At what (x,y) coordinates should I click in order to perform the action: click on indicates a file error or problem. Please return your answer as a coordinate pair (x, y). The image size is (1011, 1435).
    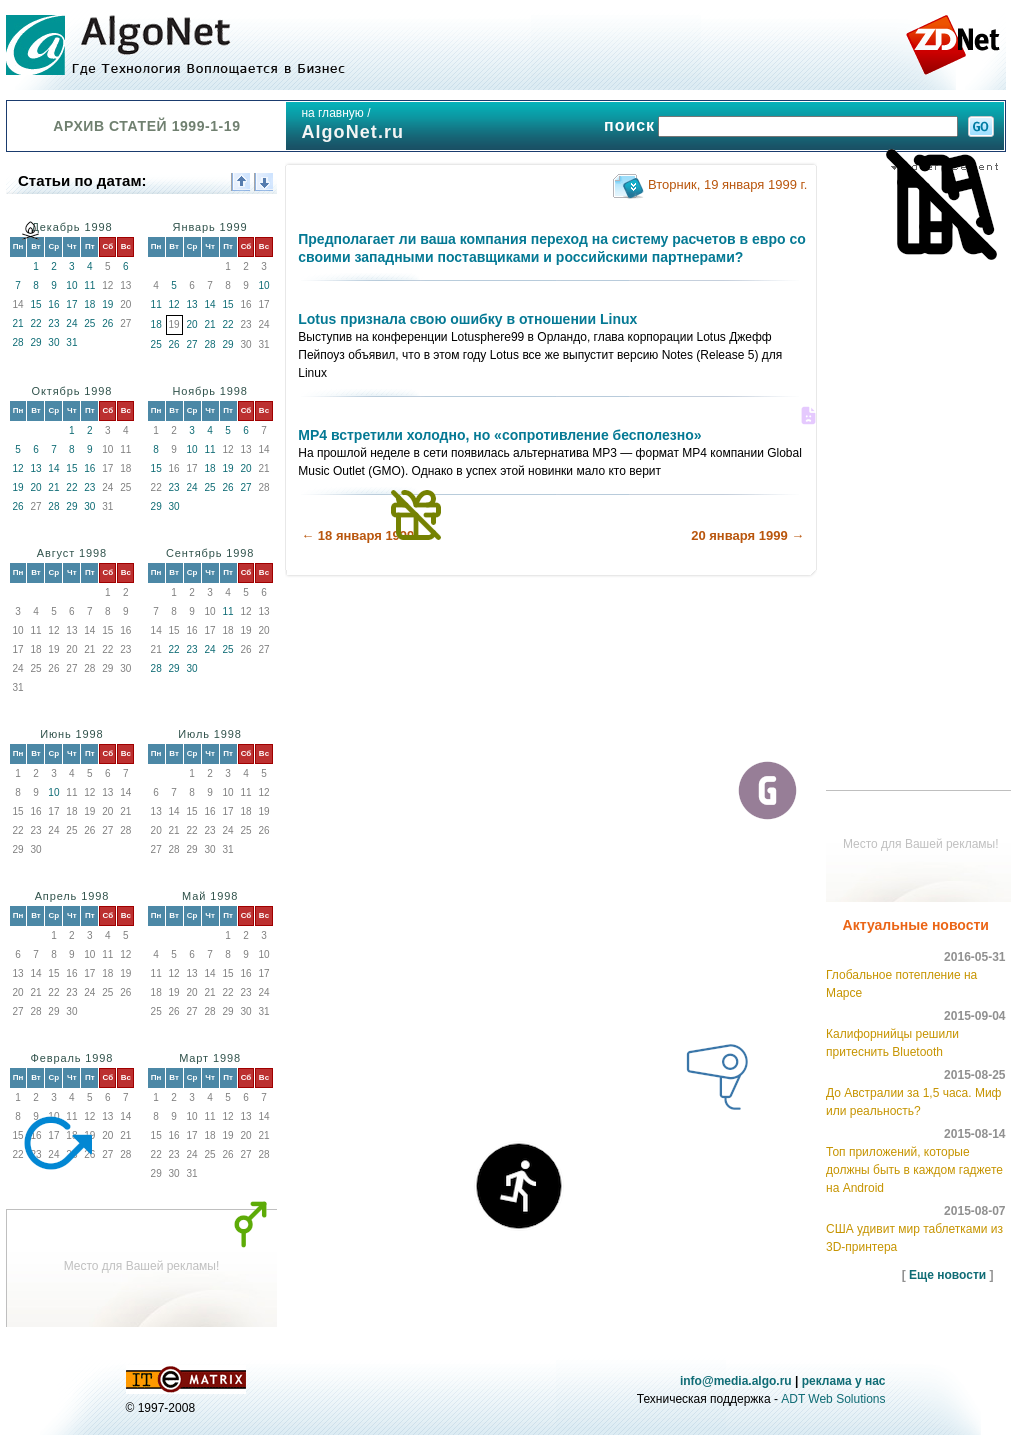
    Looking at the image, I should click on (808, 415).